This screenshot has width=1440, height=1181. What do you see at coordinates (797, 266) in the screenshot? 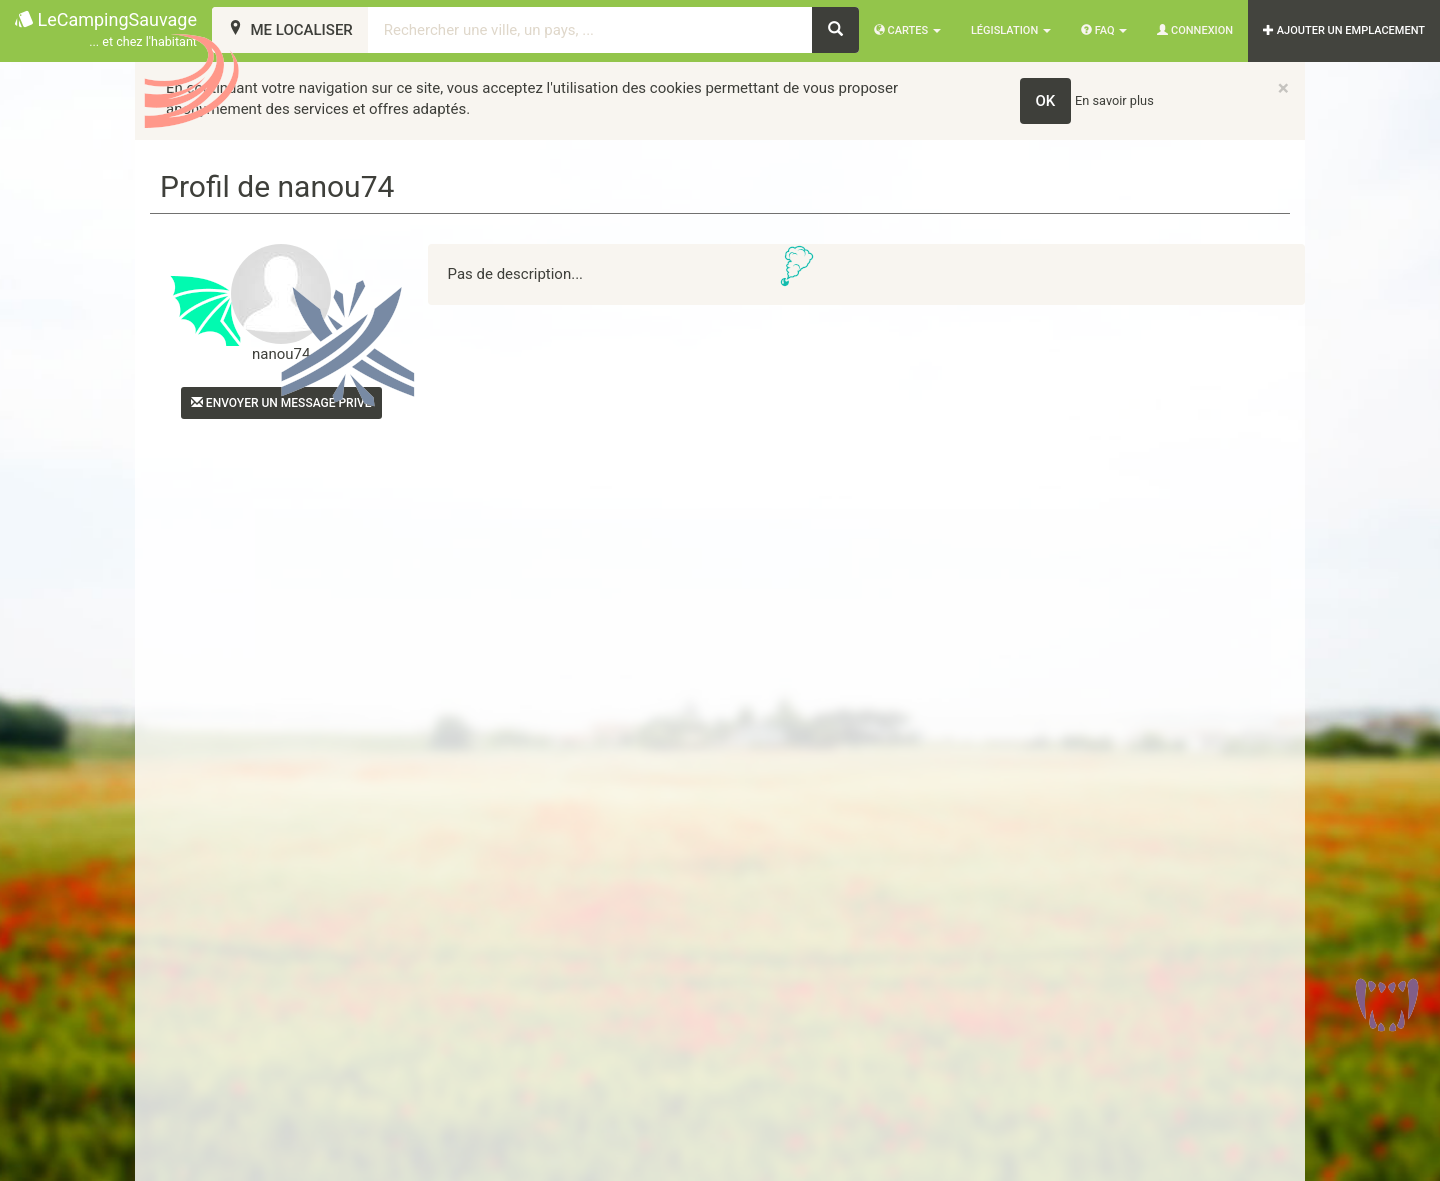
I see `activate smoke bomb ability in game` at bounding box center [797, 266].